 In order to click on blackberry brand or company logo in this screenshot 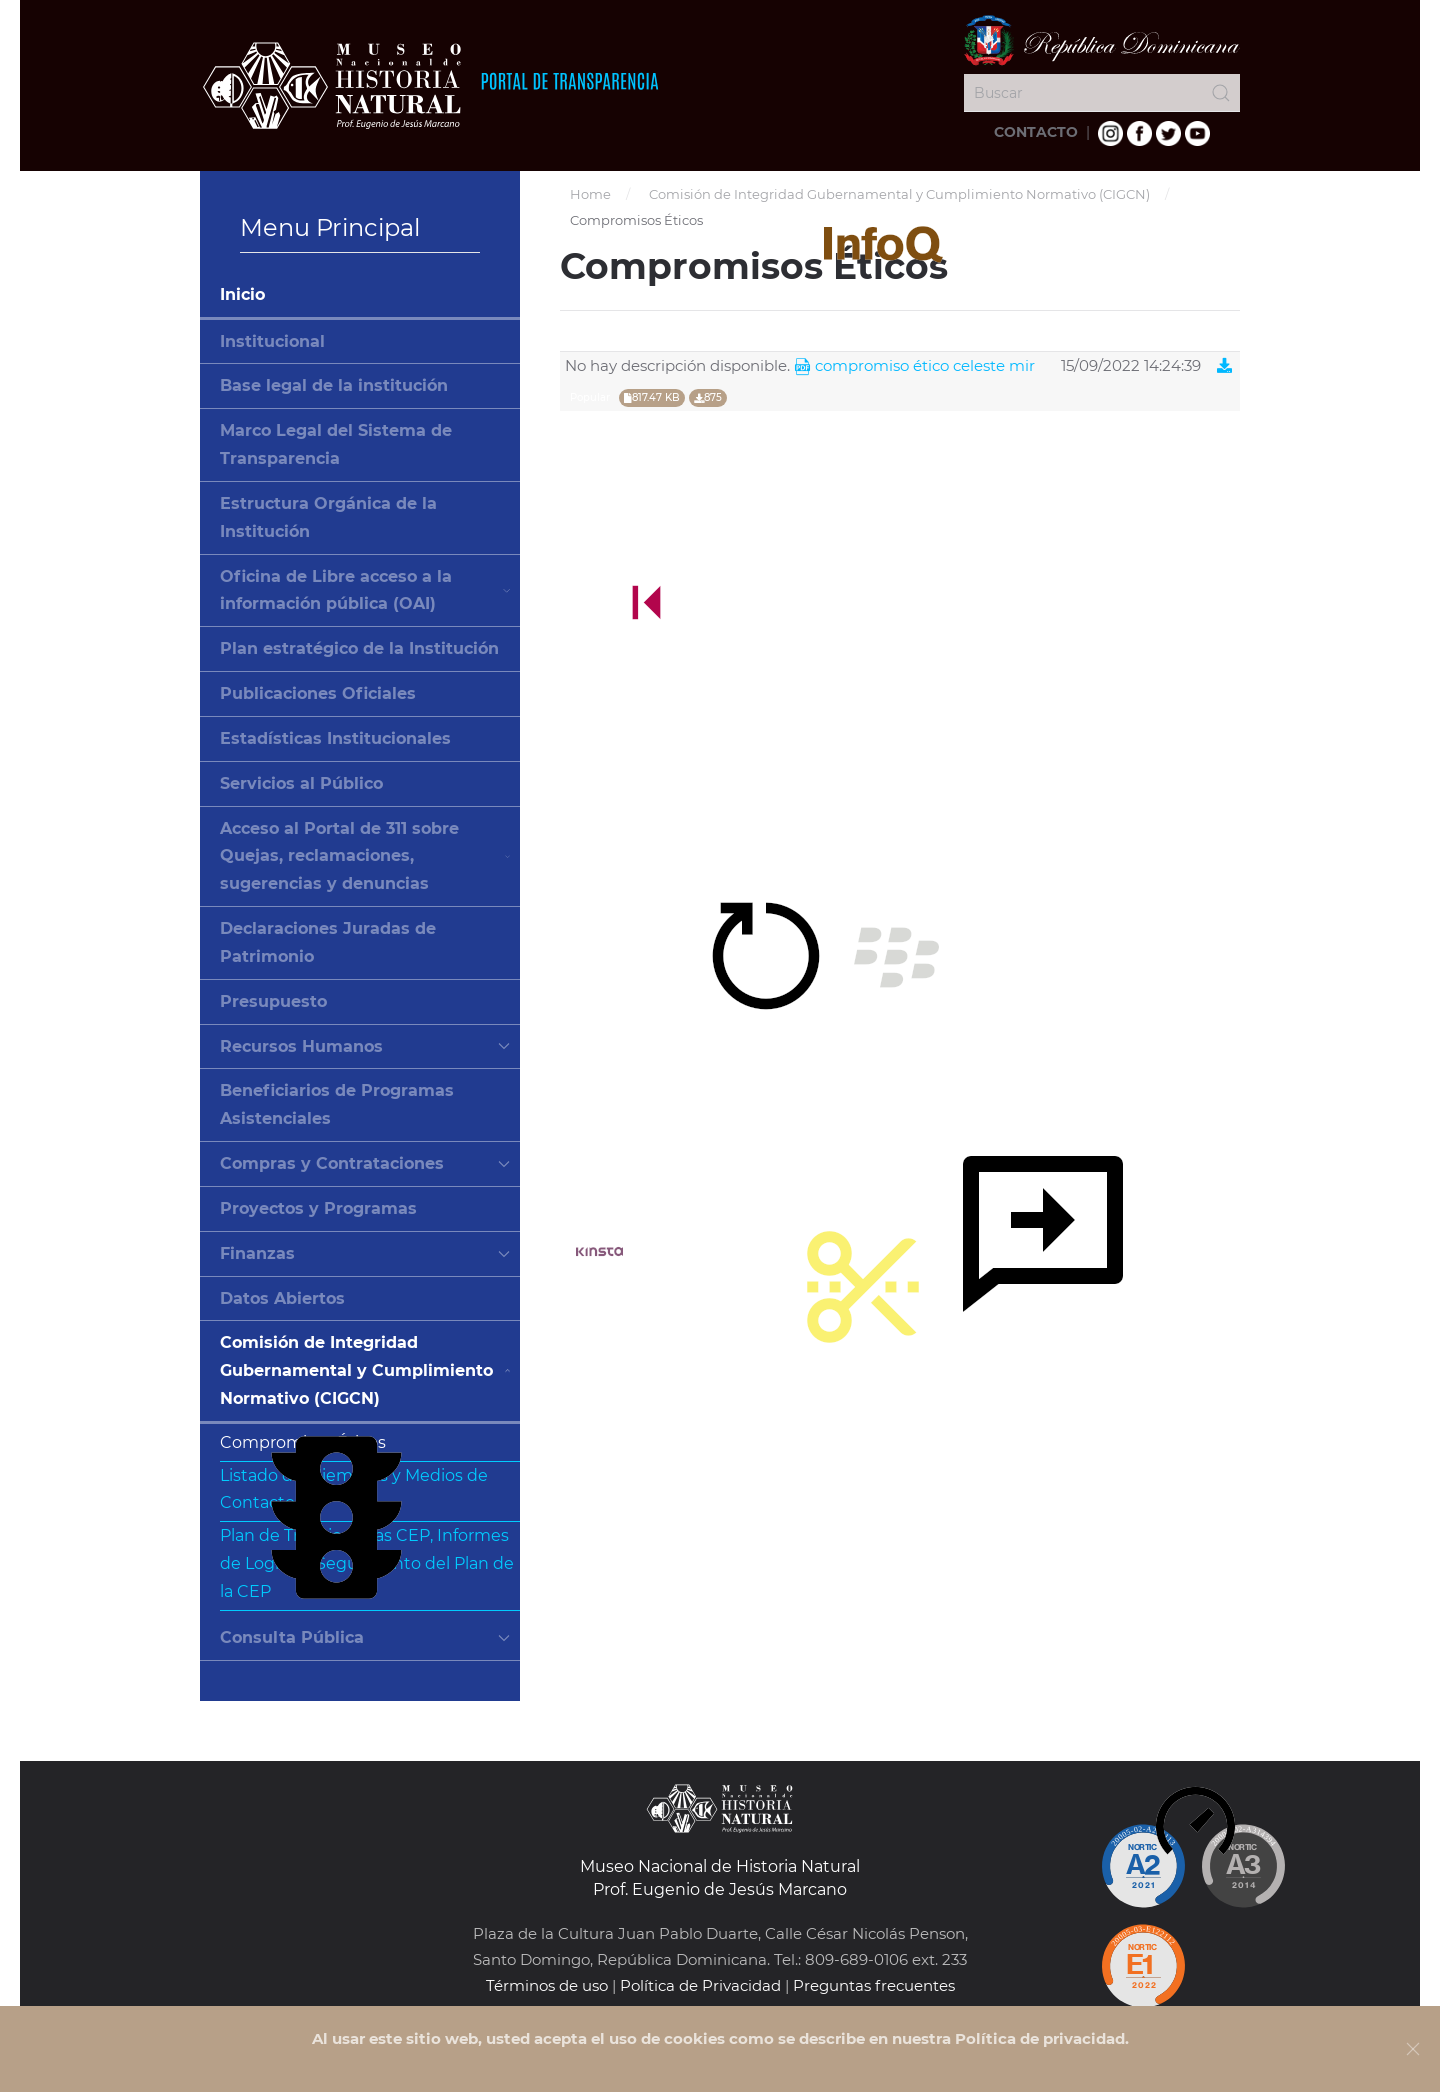, I will do `click(896, 957)`.